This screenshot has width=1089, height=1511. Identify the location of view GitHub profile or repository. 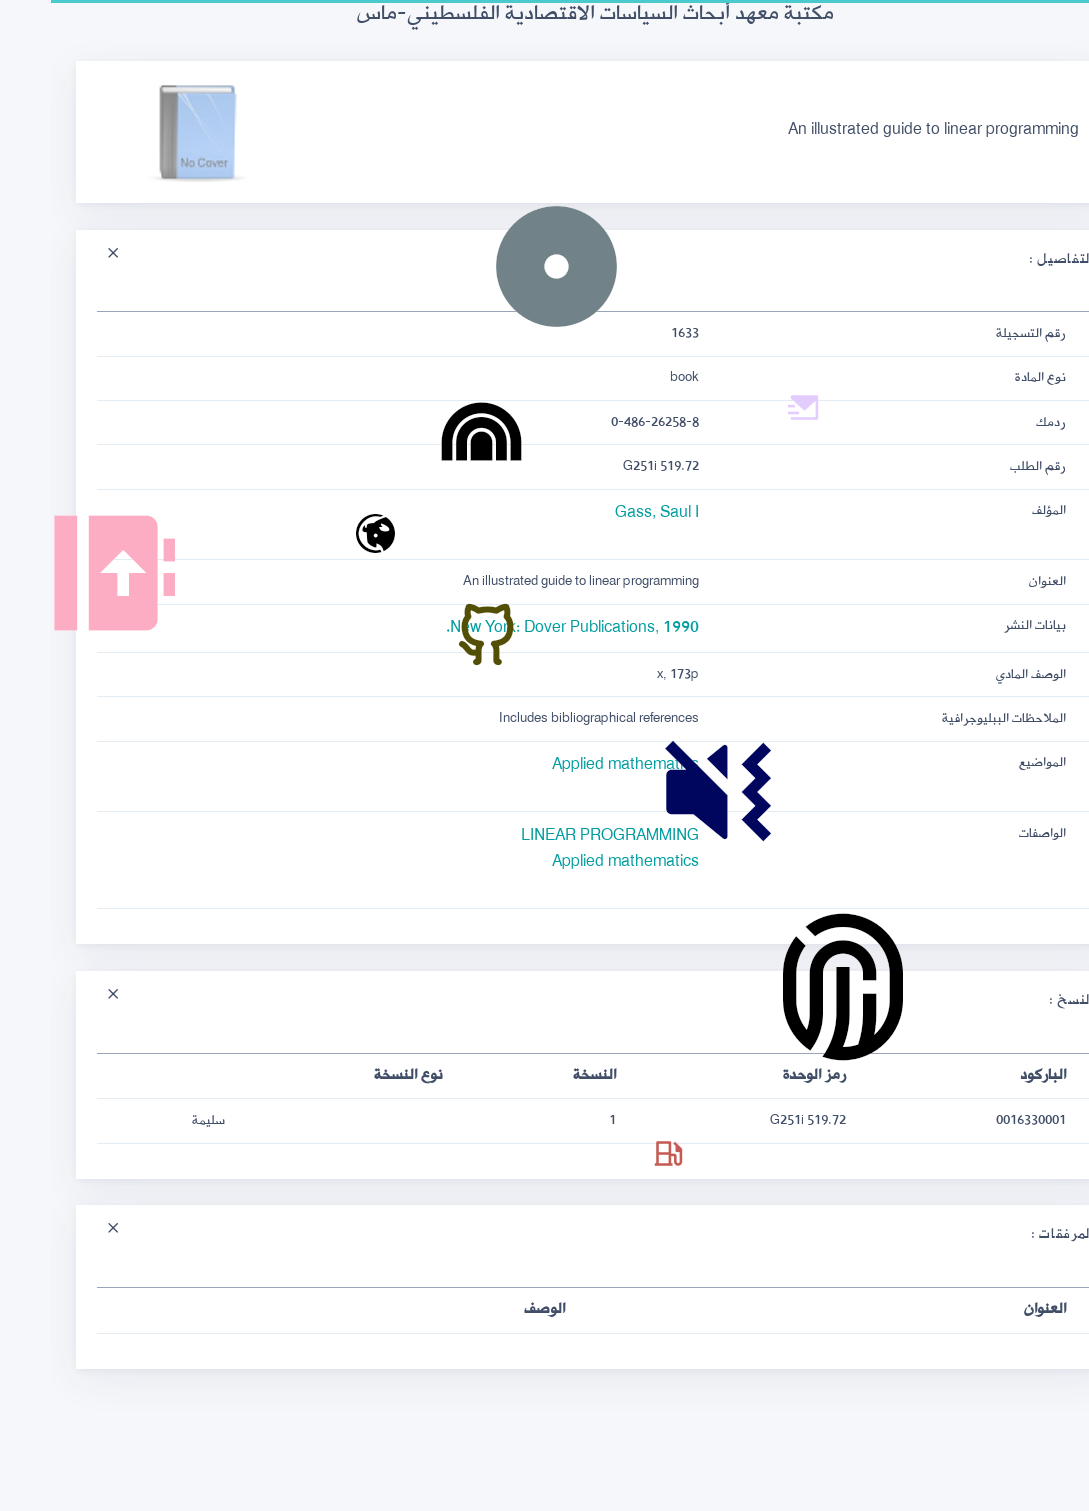
(487, 633).